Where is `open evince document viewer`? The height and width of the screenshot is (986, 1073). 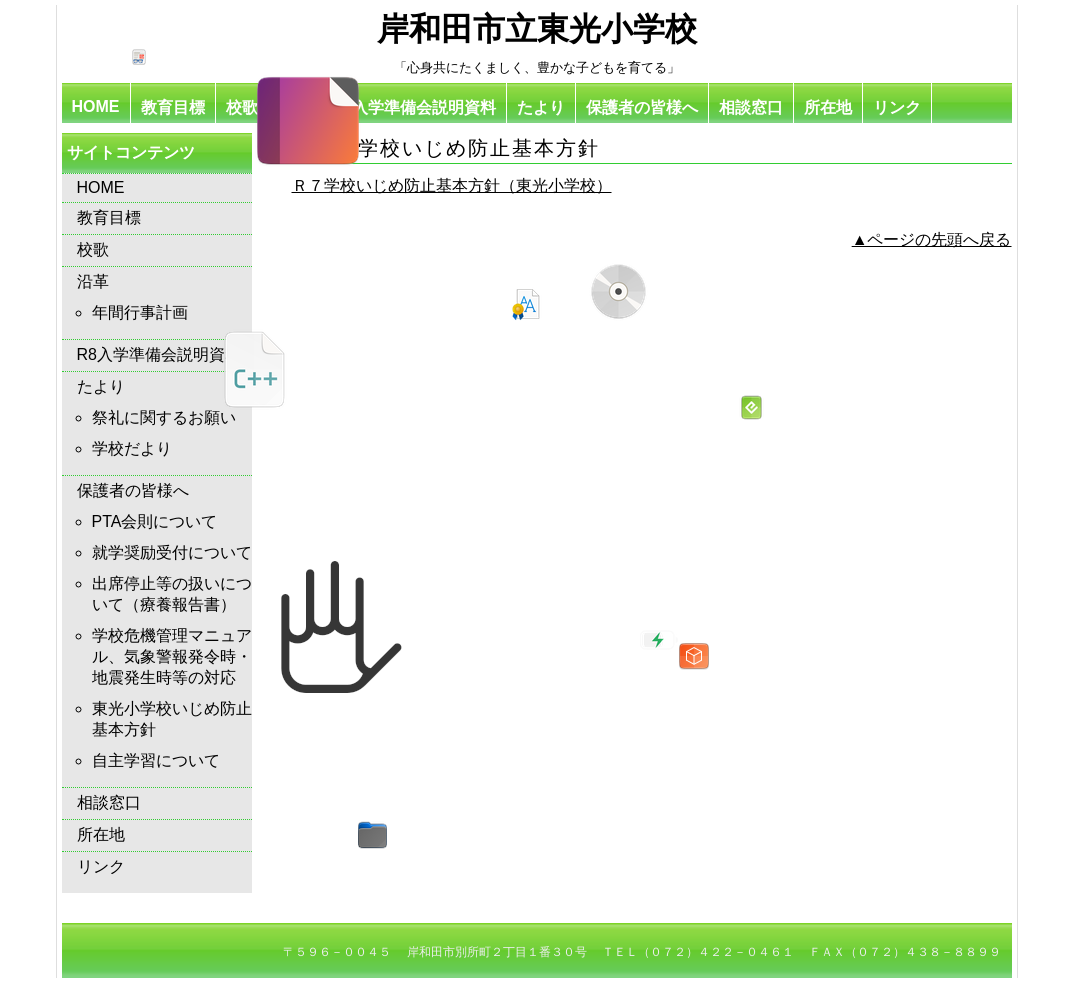 open evince document viewer is located at coordinates (139, 57).